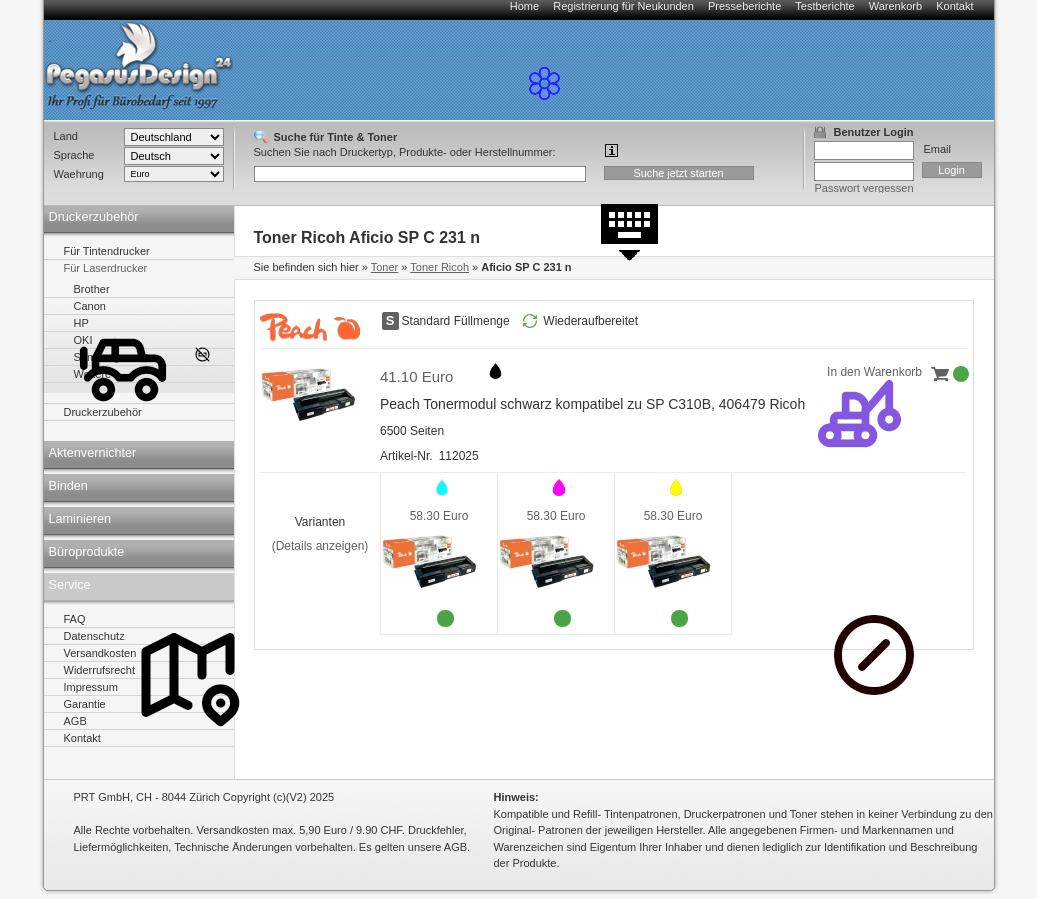 The height and width of the screenshot is (899, 1037). What do you see at coordinates (629, 229) in the screenshot?
I see `hide the on-screen keyboard` at bounding box center [629, 229].